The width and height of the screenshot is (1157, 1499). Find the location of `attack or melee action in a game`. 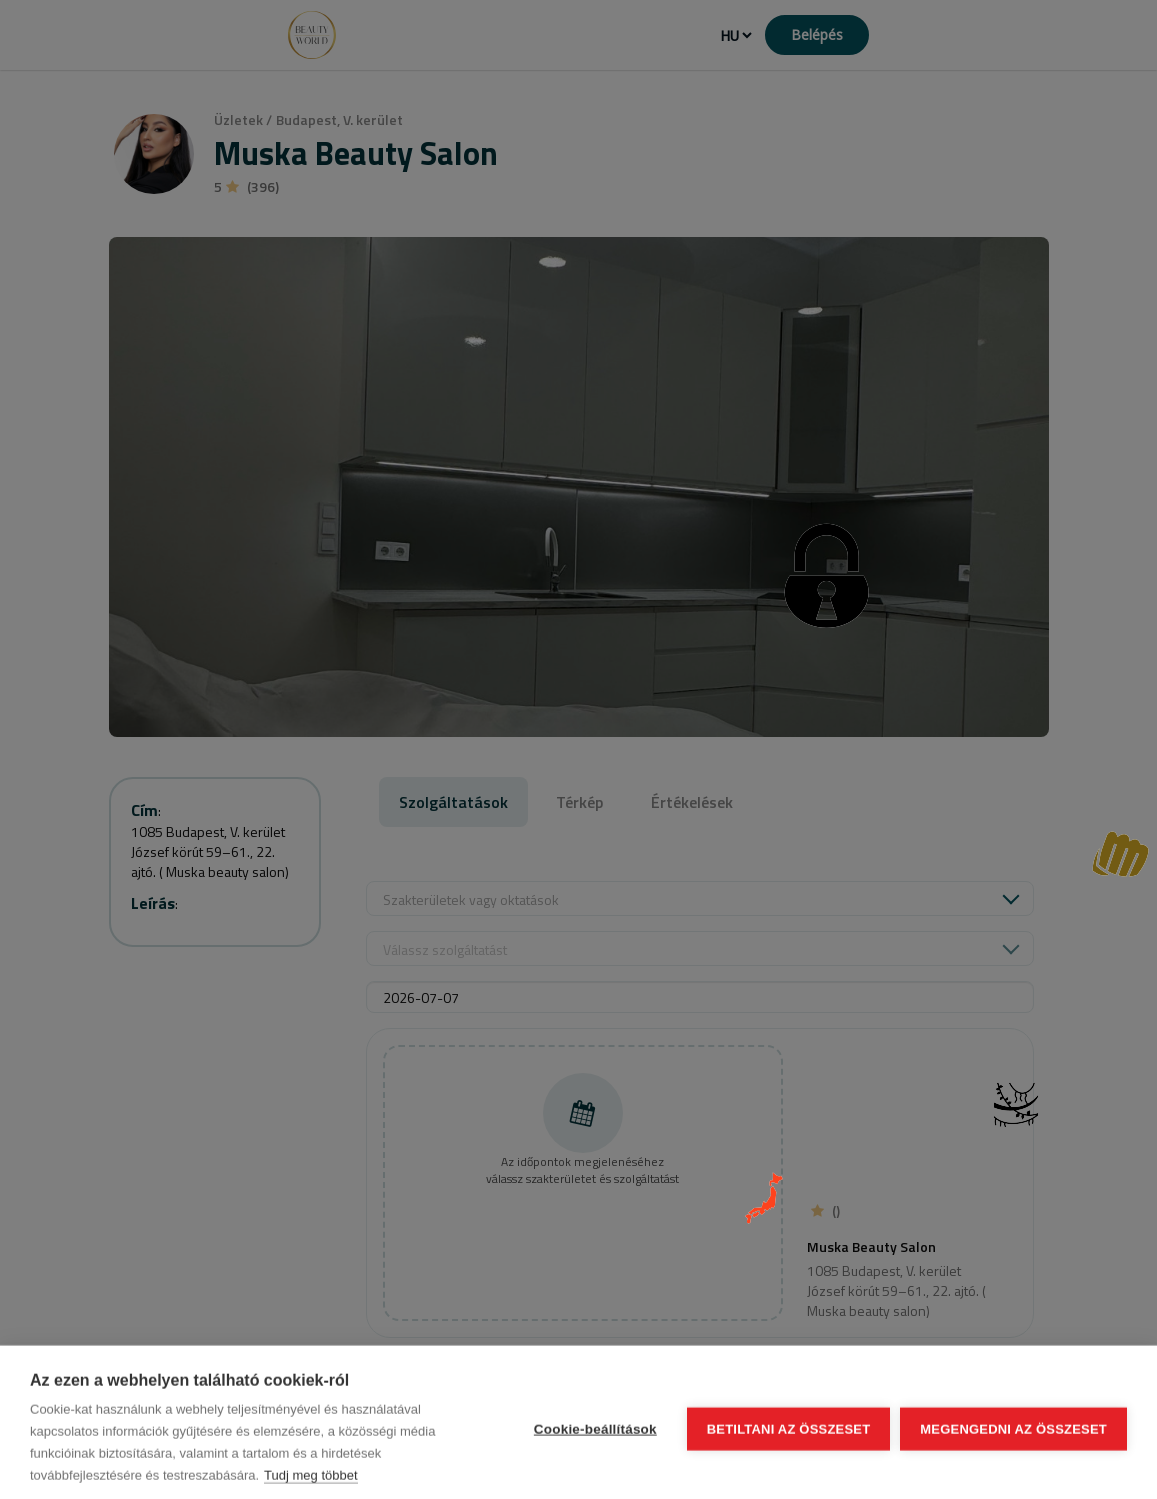

attack or melee action in a game is located at coordinates (1120, 857).